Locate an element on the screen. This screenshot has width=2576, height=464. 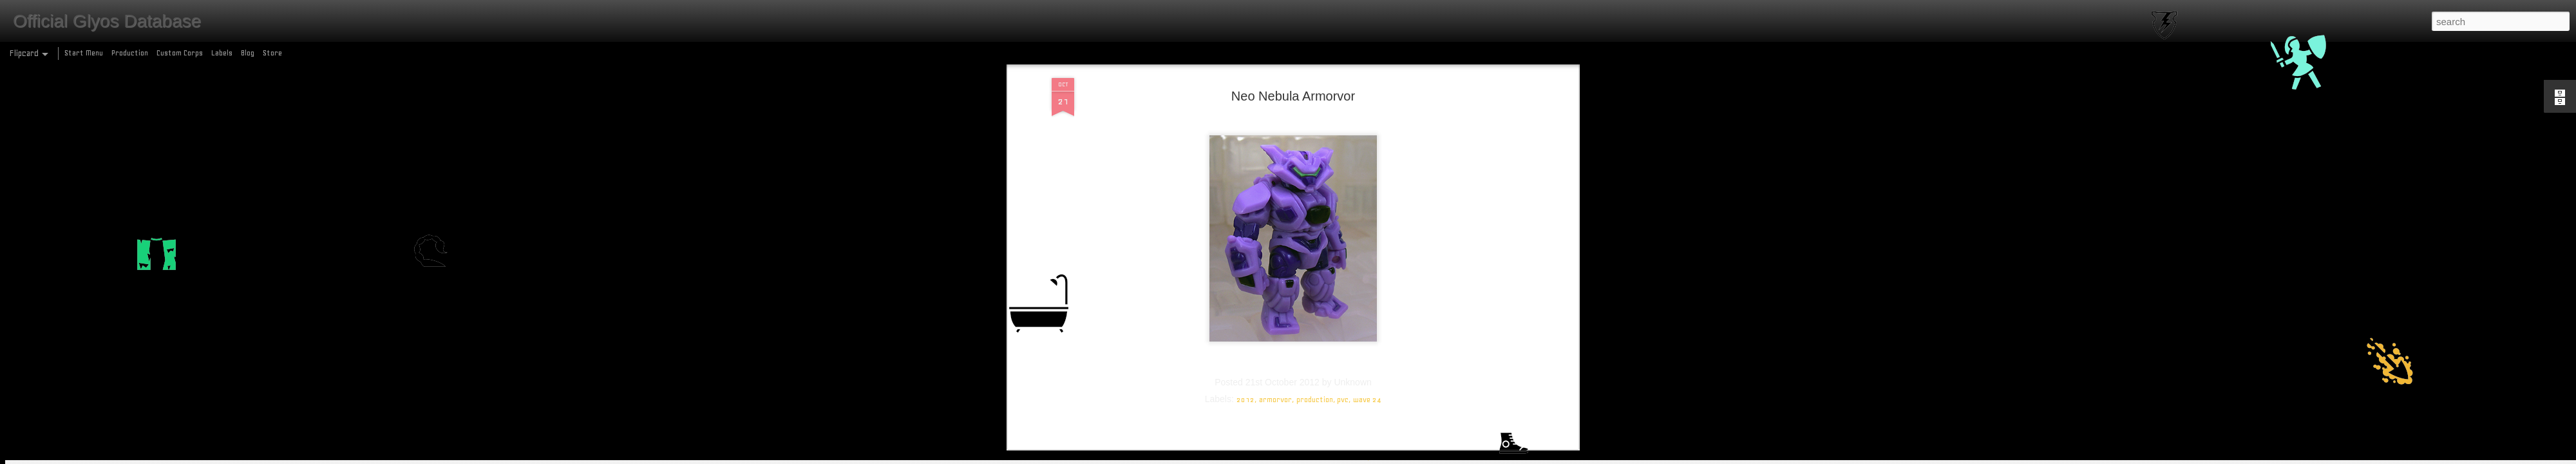
select female warrior character class is located at coordinates (2299, 61).